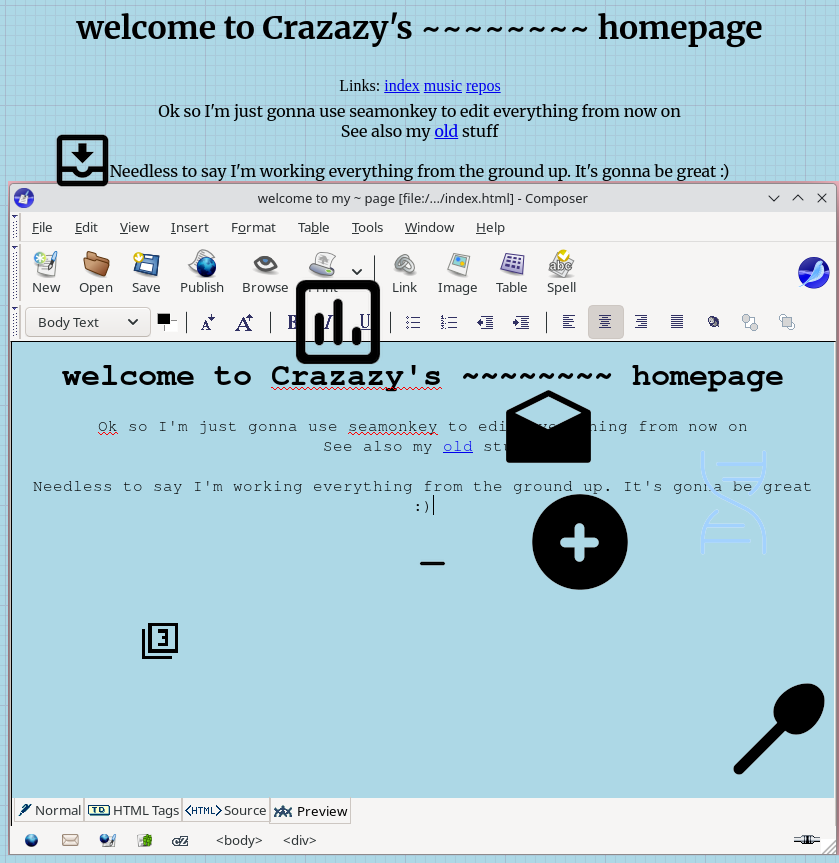 This screenshot has height=863, width=839. What do you see at coordinates (548, 426) in the screenshot?
I see `view an opened email message` at bounding box center [548, 426].